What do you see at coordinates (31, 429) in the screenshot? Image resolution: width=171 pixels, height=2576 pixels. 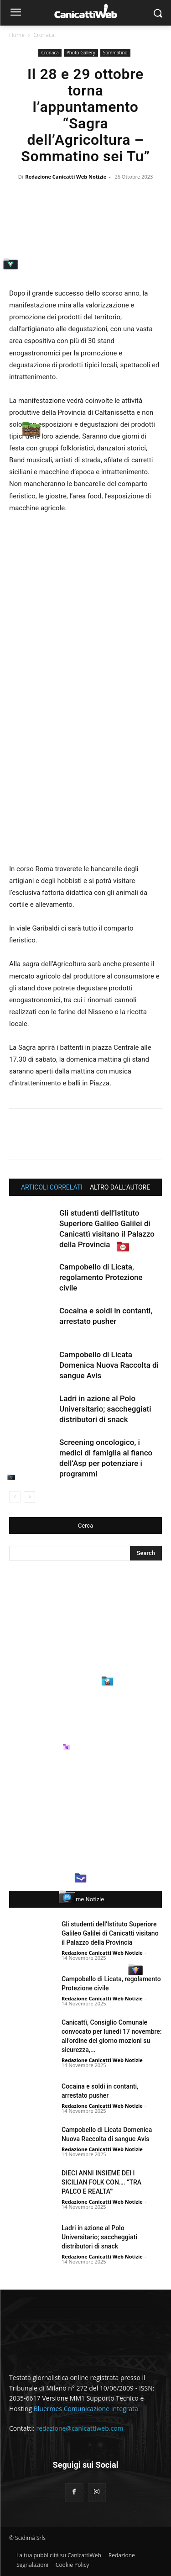 I see `open minecraft game files folder` at bounding box center [31, 429].